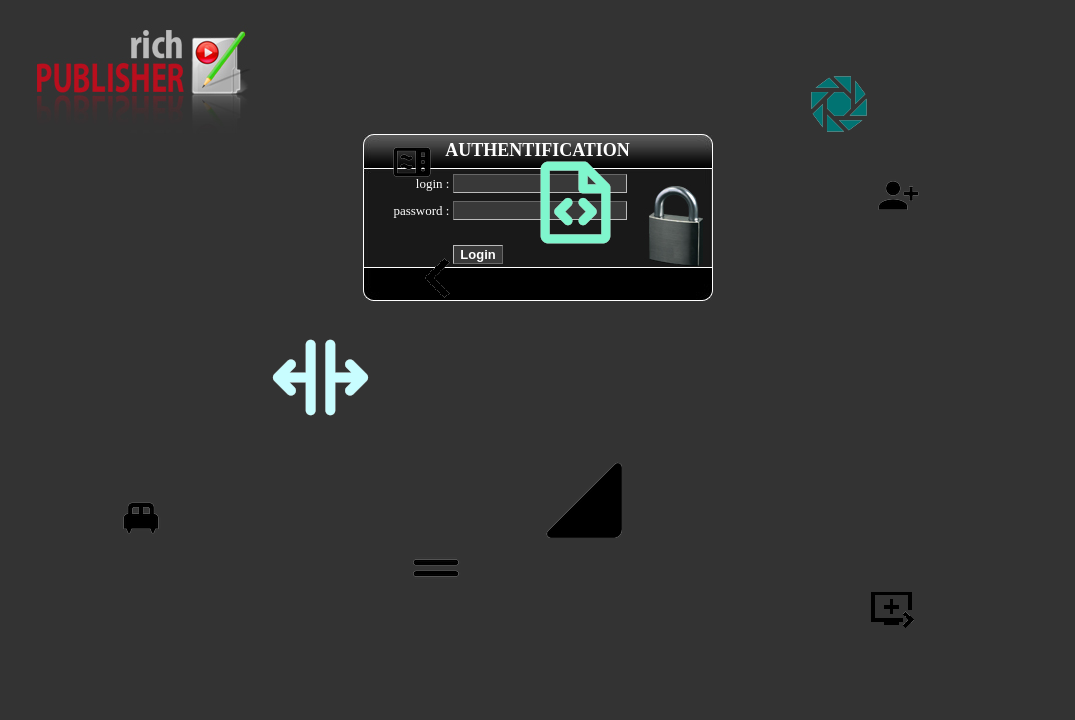  I want to click on access microwave controls or settings, so click(412, 162).